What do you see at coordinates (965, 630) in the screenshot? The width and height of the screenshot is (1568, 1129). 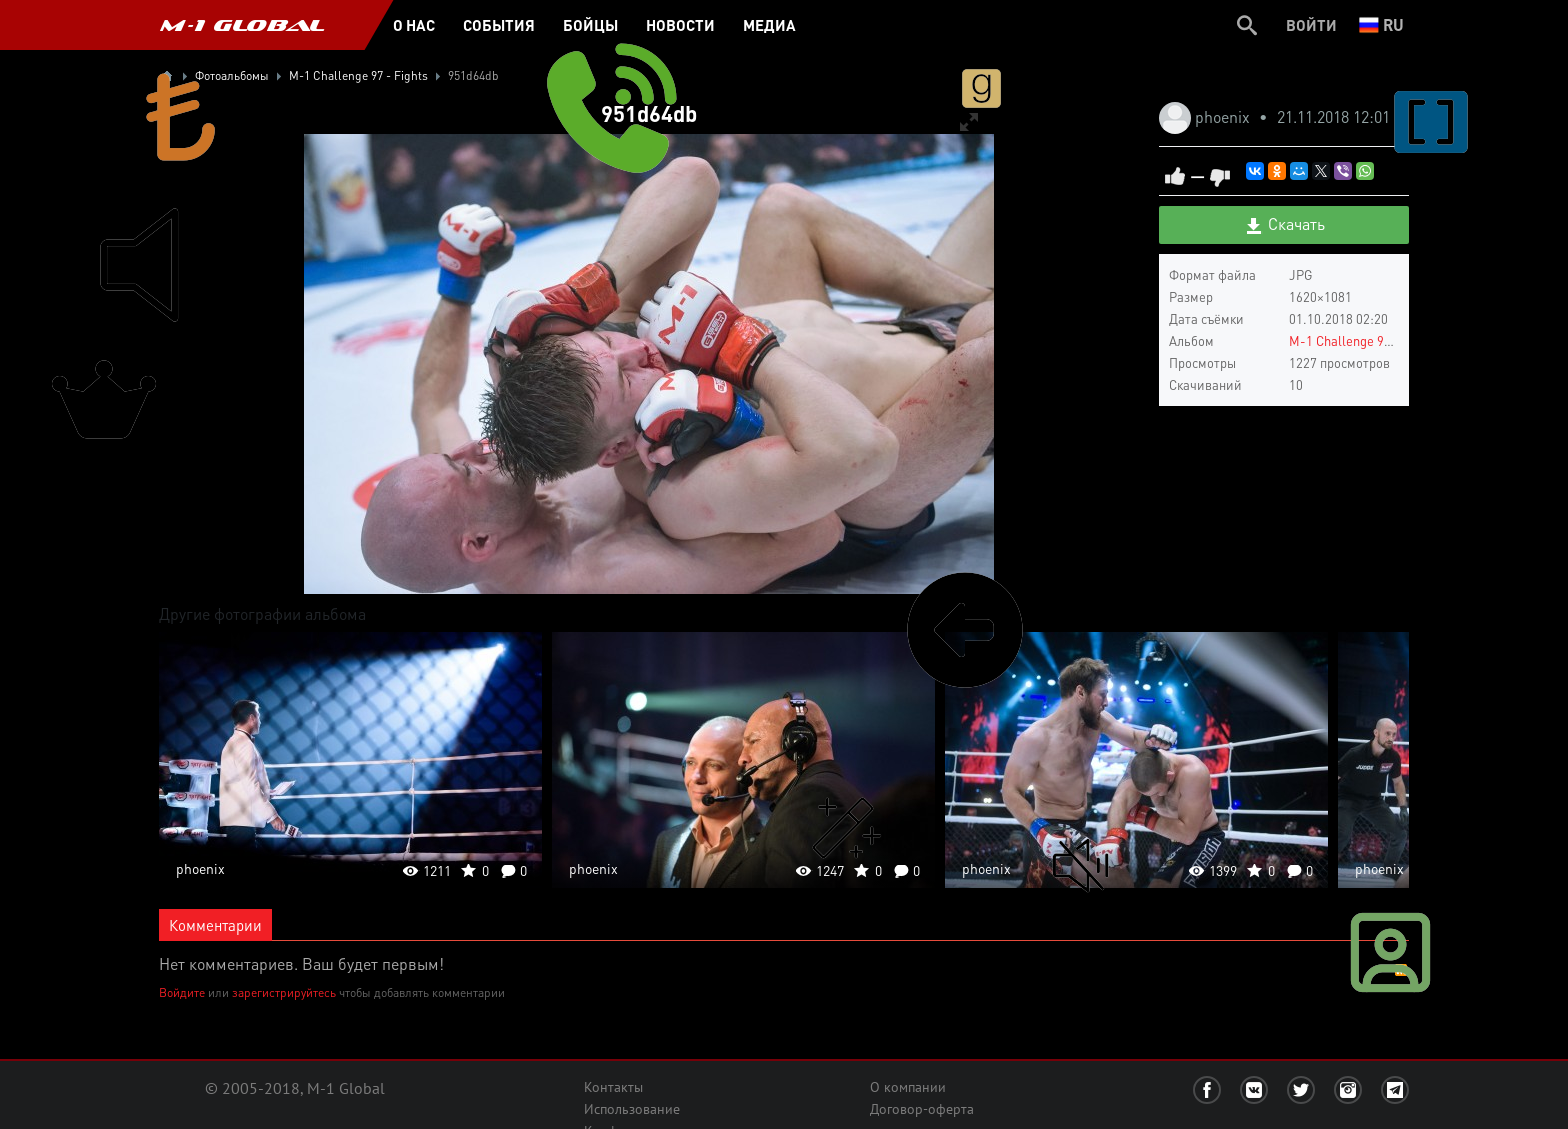 I see `go back to the previous screen` at bounding box center [965, 630].